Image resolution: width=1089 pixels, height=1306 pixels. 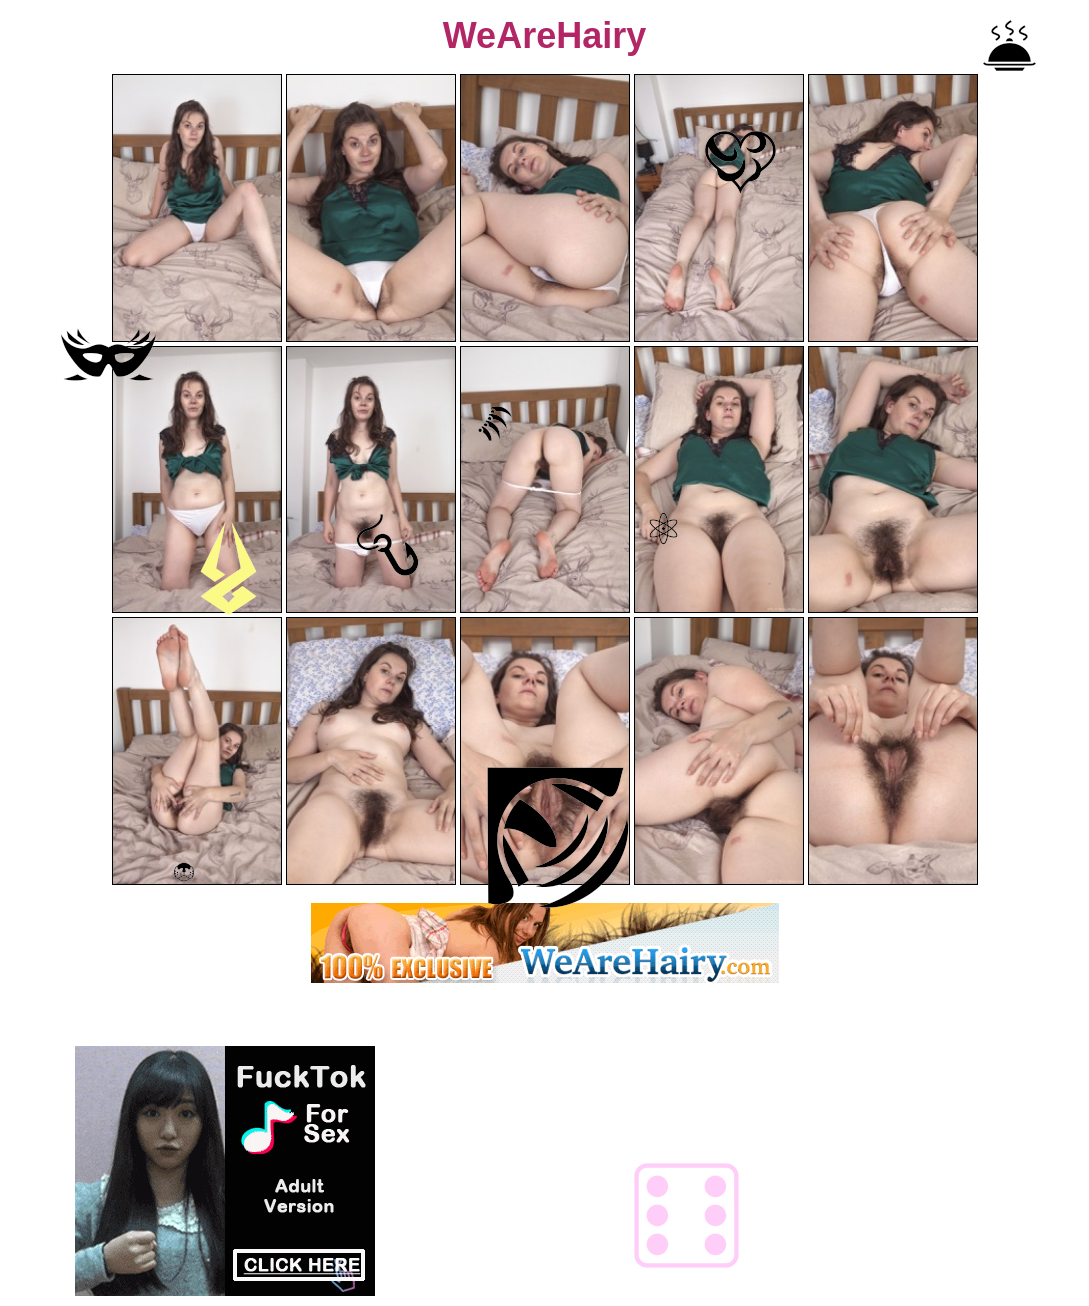 I want to click on access science or physics-related content, so click(x=663, y=528).